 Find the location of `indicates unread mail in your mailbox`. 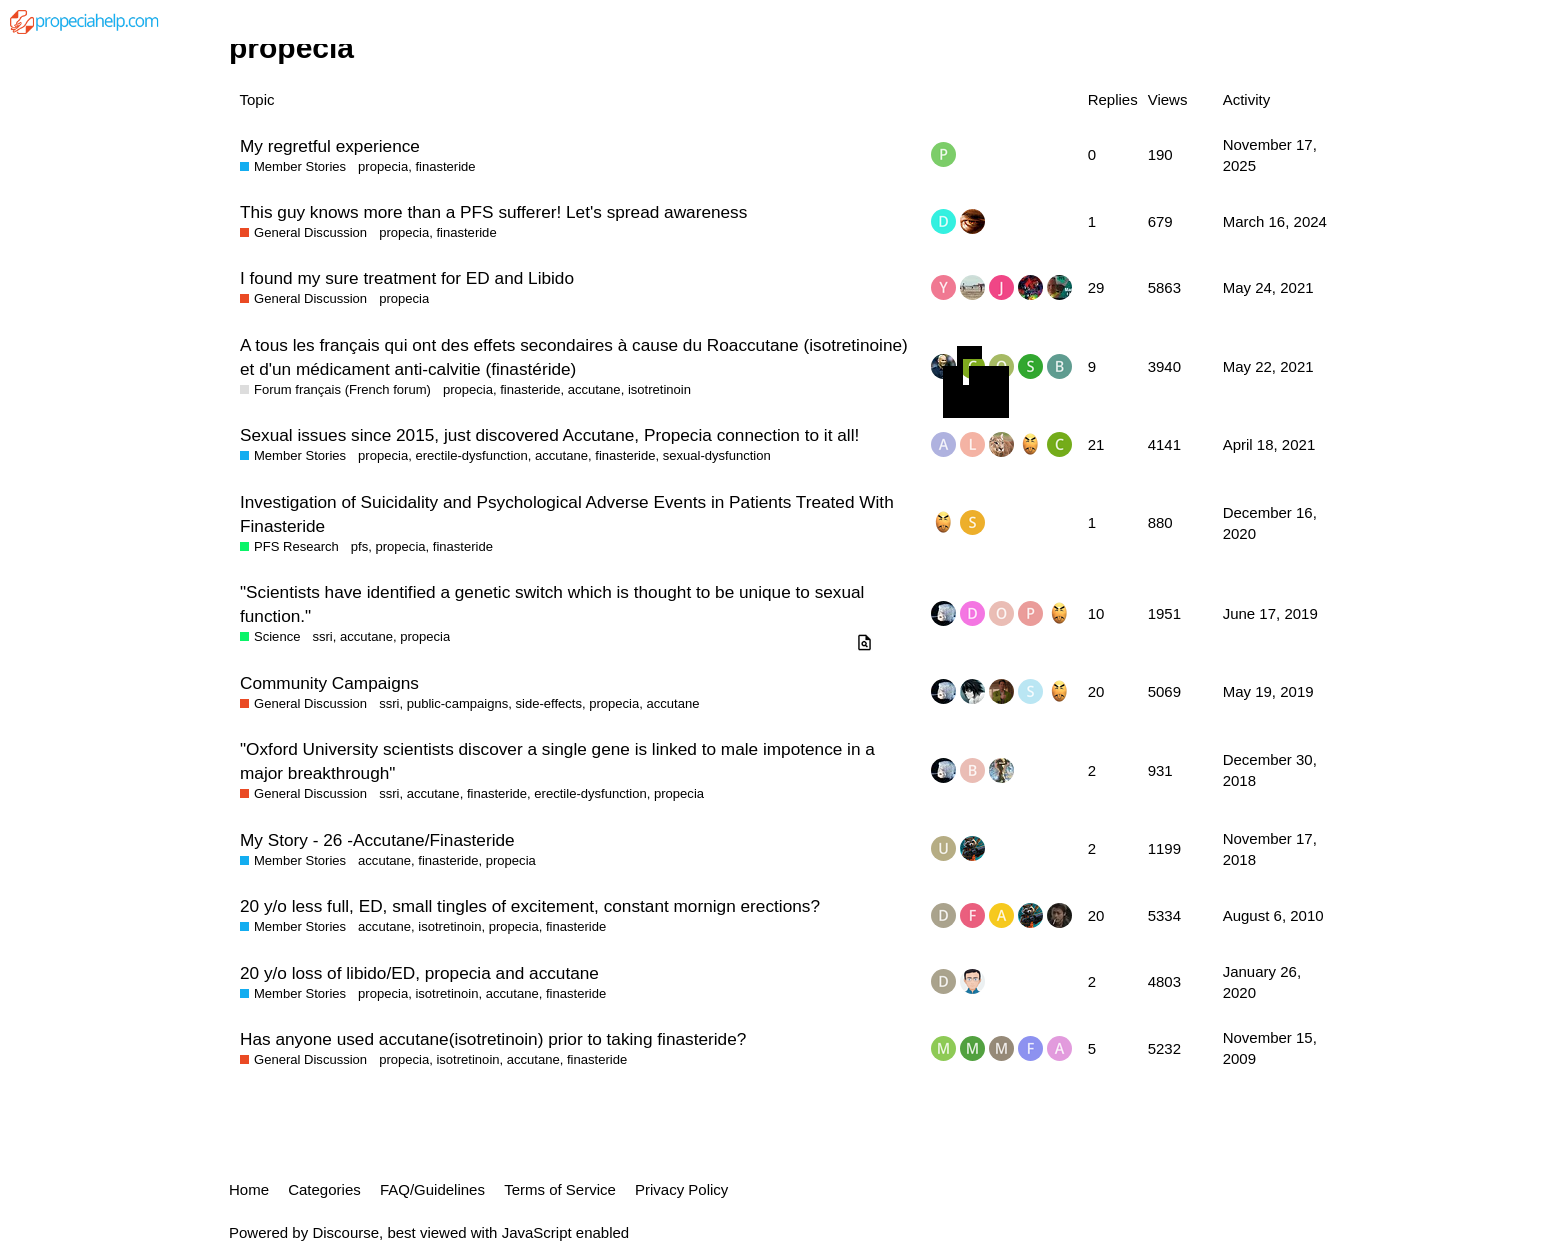

indicates unread mail in your mailbox is located at coordinates (976, 385).